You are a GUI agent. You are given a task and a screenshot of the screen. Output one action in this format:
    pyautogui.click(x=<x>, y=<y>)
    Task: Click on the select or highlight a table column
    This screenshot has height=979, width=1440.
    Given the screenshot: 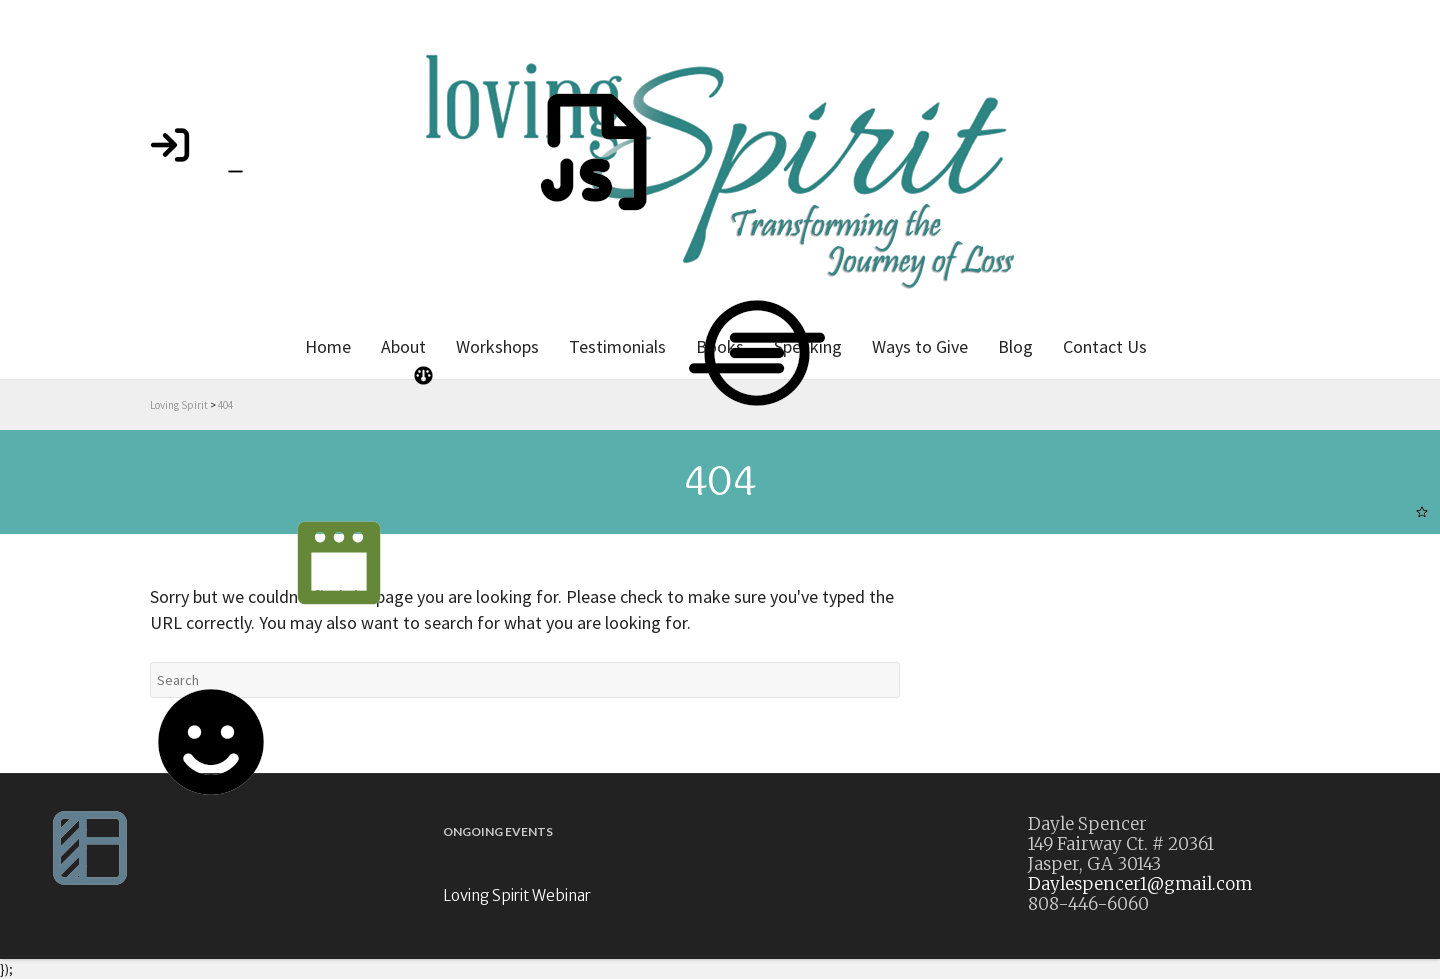 What is the action you would take?
    pyautogui.click(x=90, y=848)
    